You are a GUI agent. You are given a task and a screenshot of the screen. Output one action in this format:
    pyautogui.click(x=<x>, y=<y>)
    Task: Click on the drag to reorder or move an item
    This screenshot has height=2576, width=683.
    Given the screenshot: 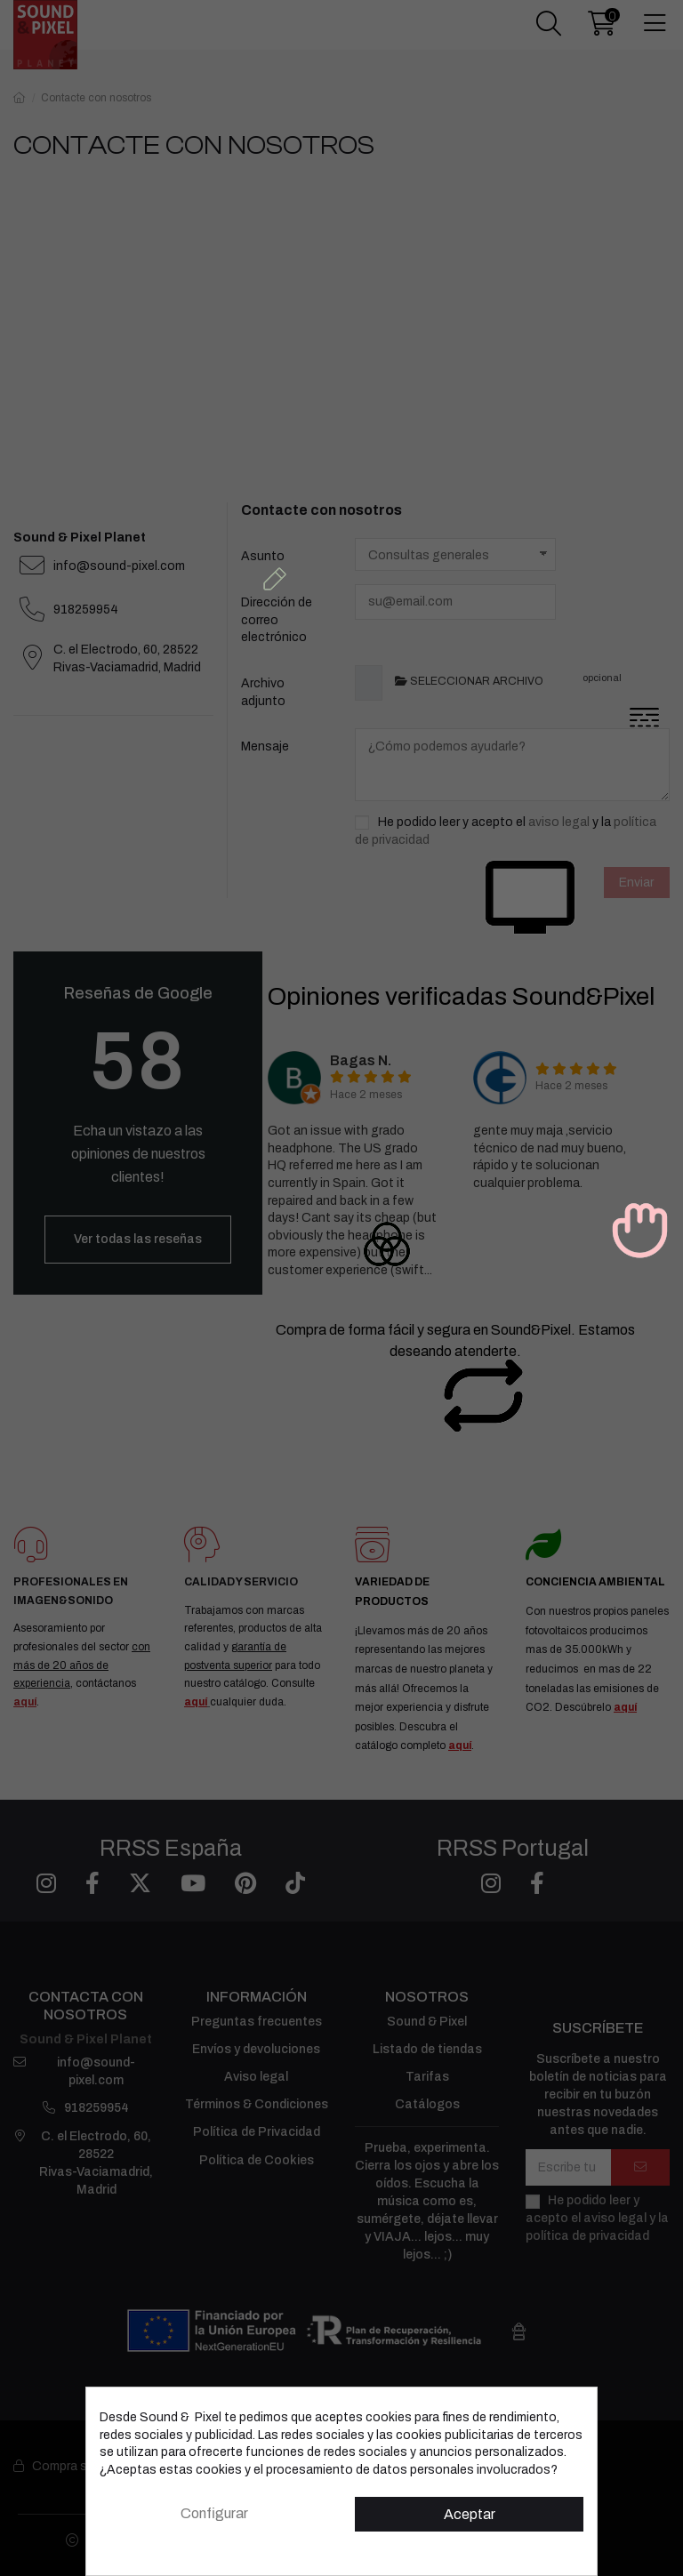 What is the action you would take?
    pyautogui.click(x=639, y=1223)
    